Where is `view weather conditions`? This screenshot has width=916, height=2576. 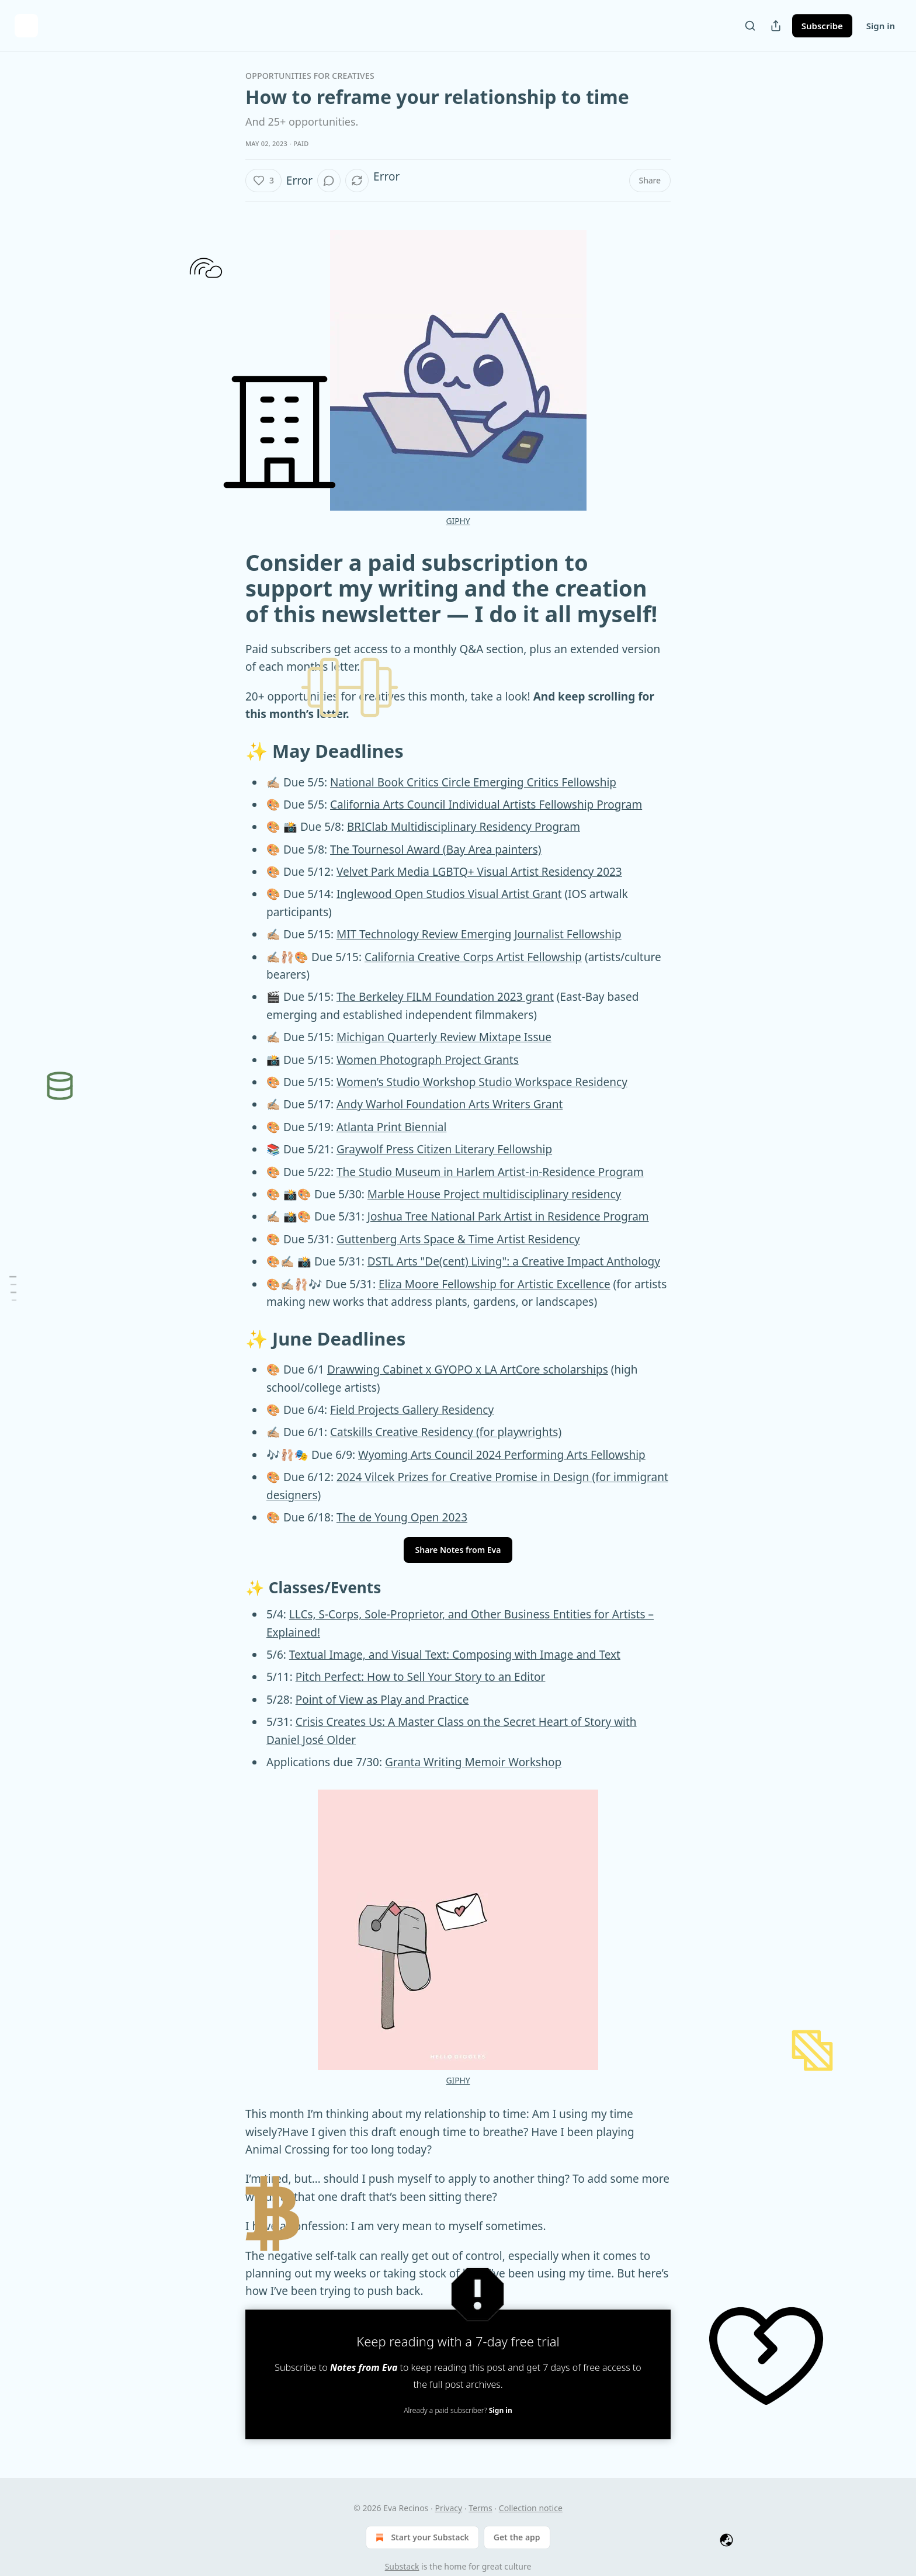
view weather conditions is located at coordinates (206, 267).